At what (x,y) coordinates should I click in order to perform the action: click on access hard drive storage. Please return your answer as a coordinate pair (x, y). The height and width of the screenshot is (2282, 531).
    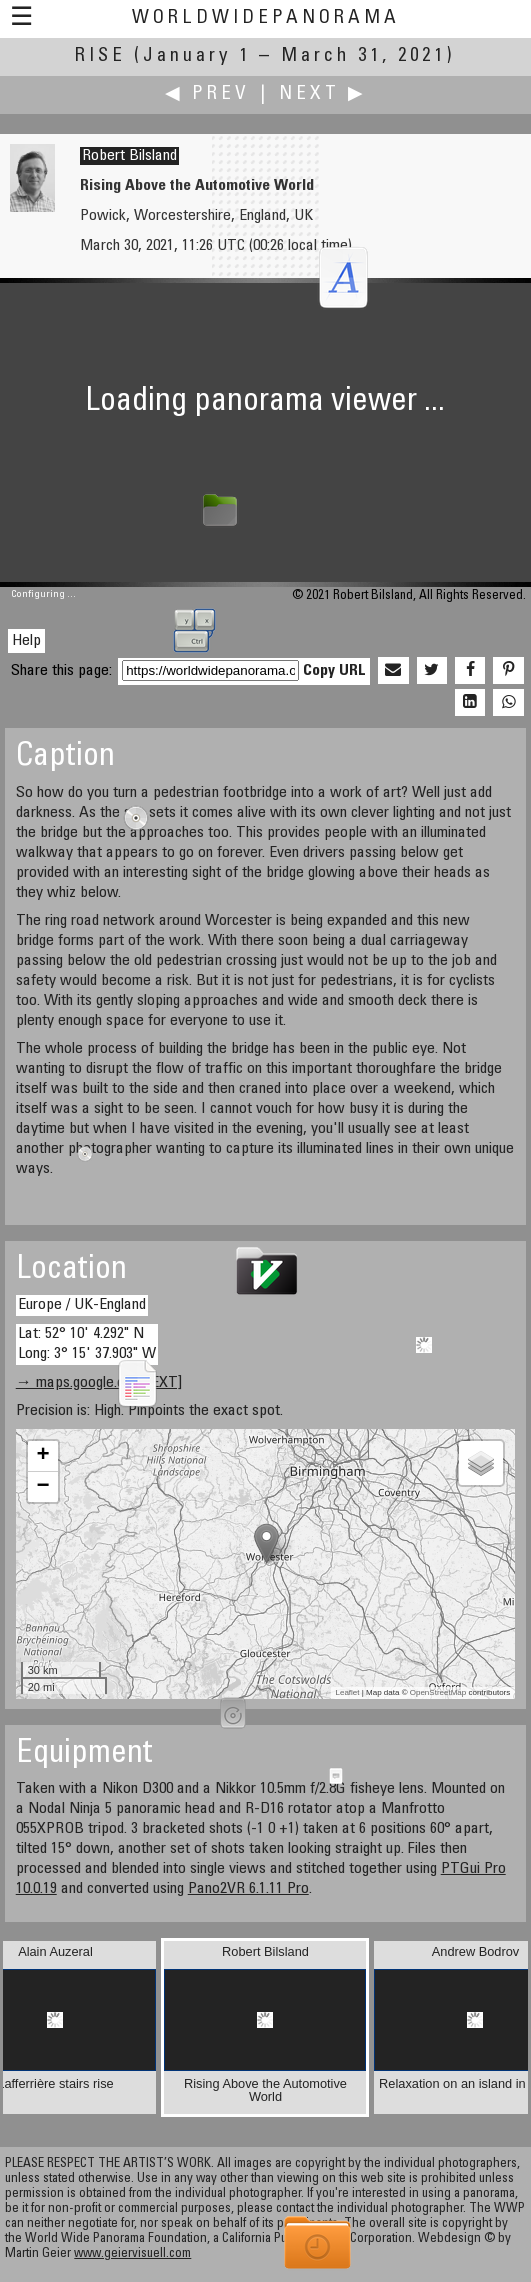
    Looking at the image, I should click on (233, 1713).